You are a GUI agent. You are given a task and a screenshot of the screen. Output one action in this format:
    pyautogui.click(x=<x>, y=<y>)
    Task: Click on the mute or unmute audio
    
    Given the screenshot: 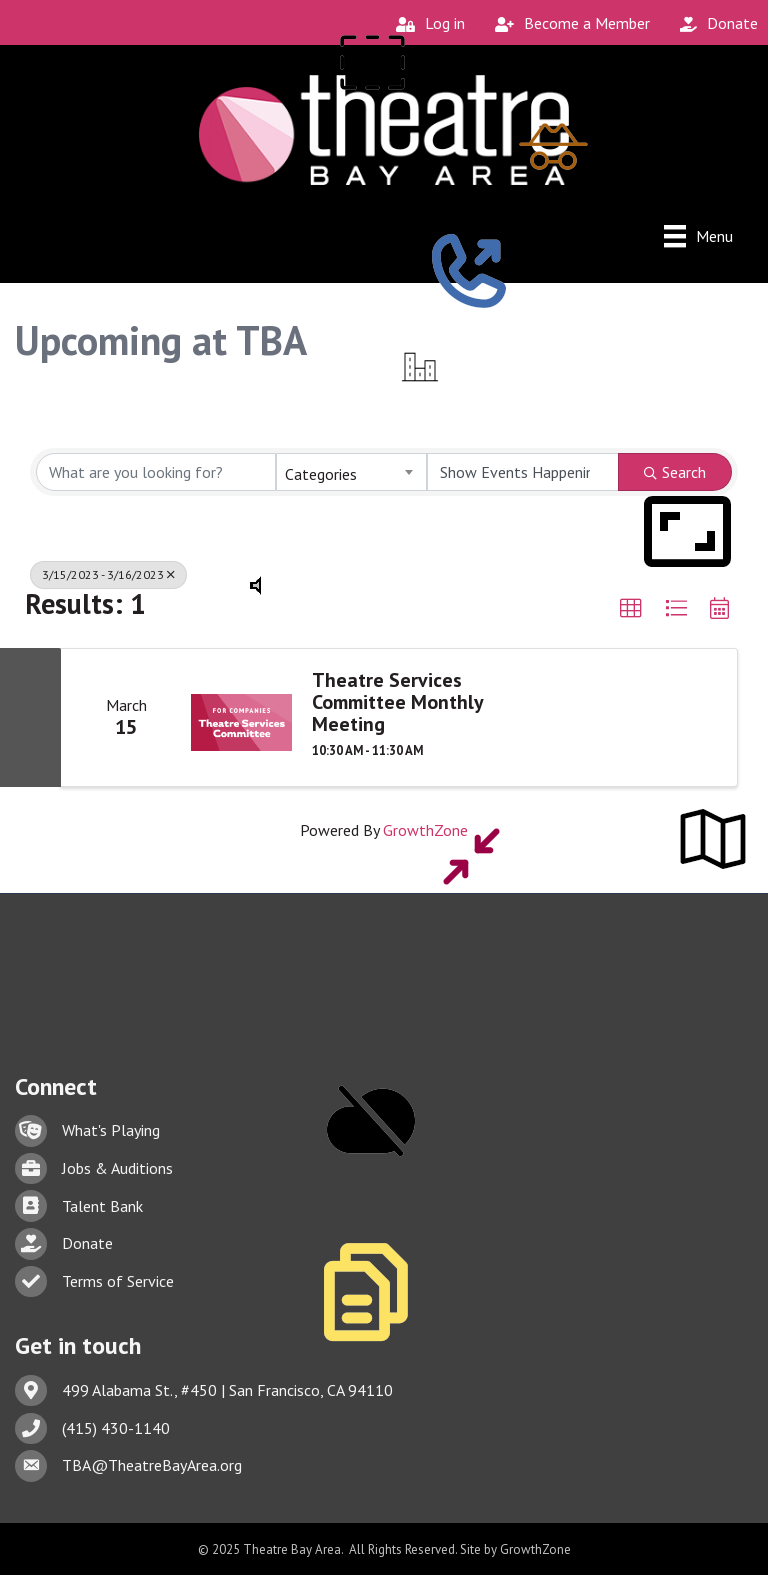 What is the action you would take?
    pyautogui.click(x=256, y=585)
    